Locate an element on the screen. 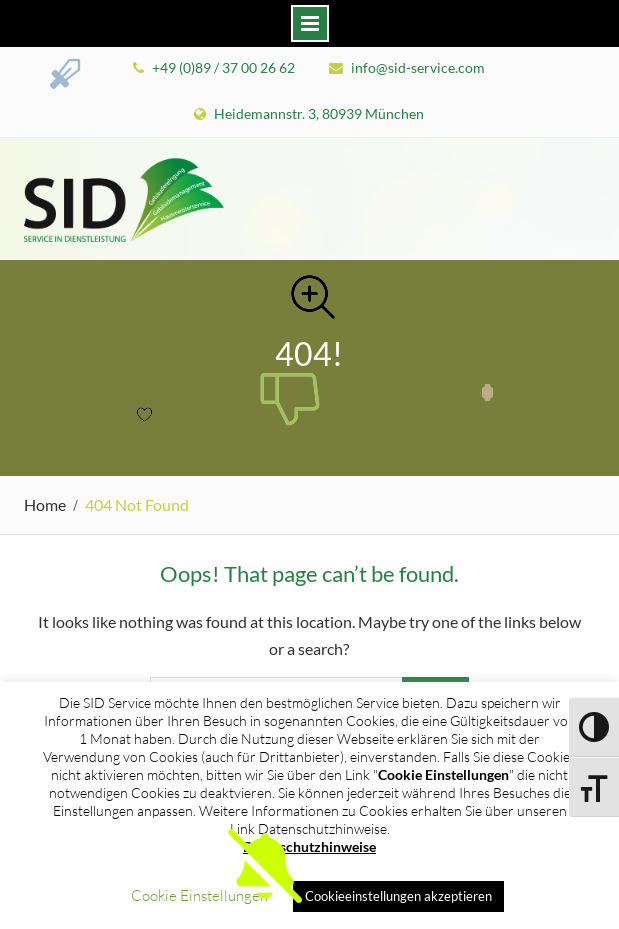 Image resolution: width=619 pixels, height=929 pixels. access combat or battle features is located at coordinates (65, 73).